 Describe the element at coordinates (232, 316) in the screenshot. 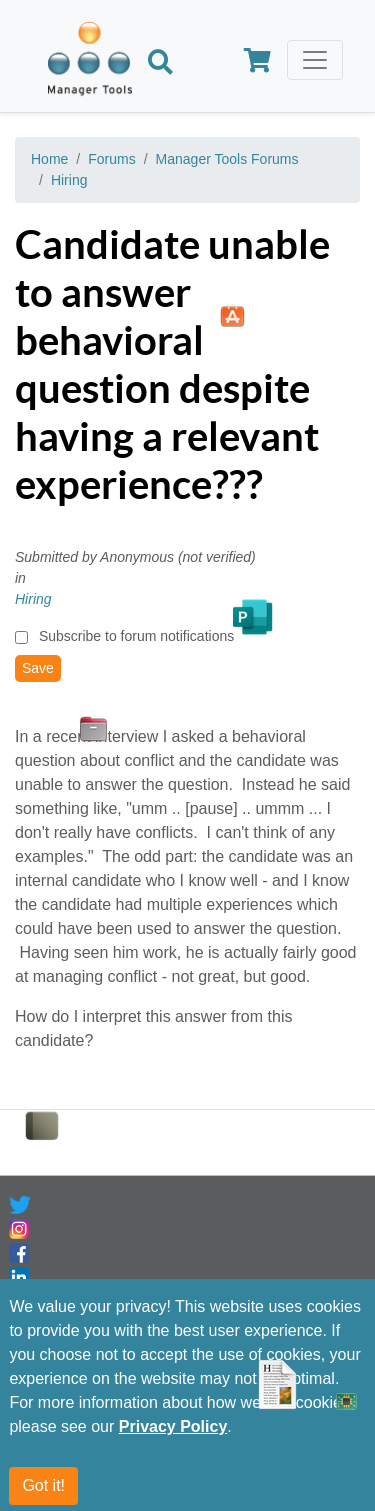

I see `open ubuntu software center` at that location.